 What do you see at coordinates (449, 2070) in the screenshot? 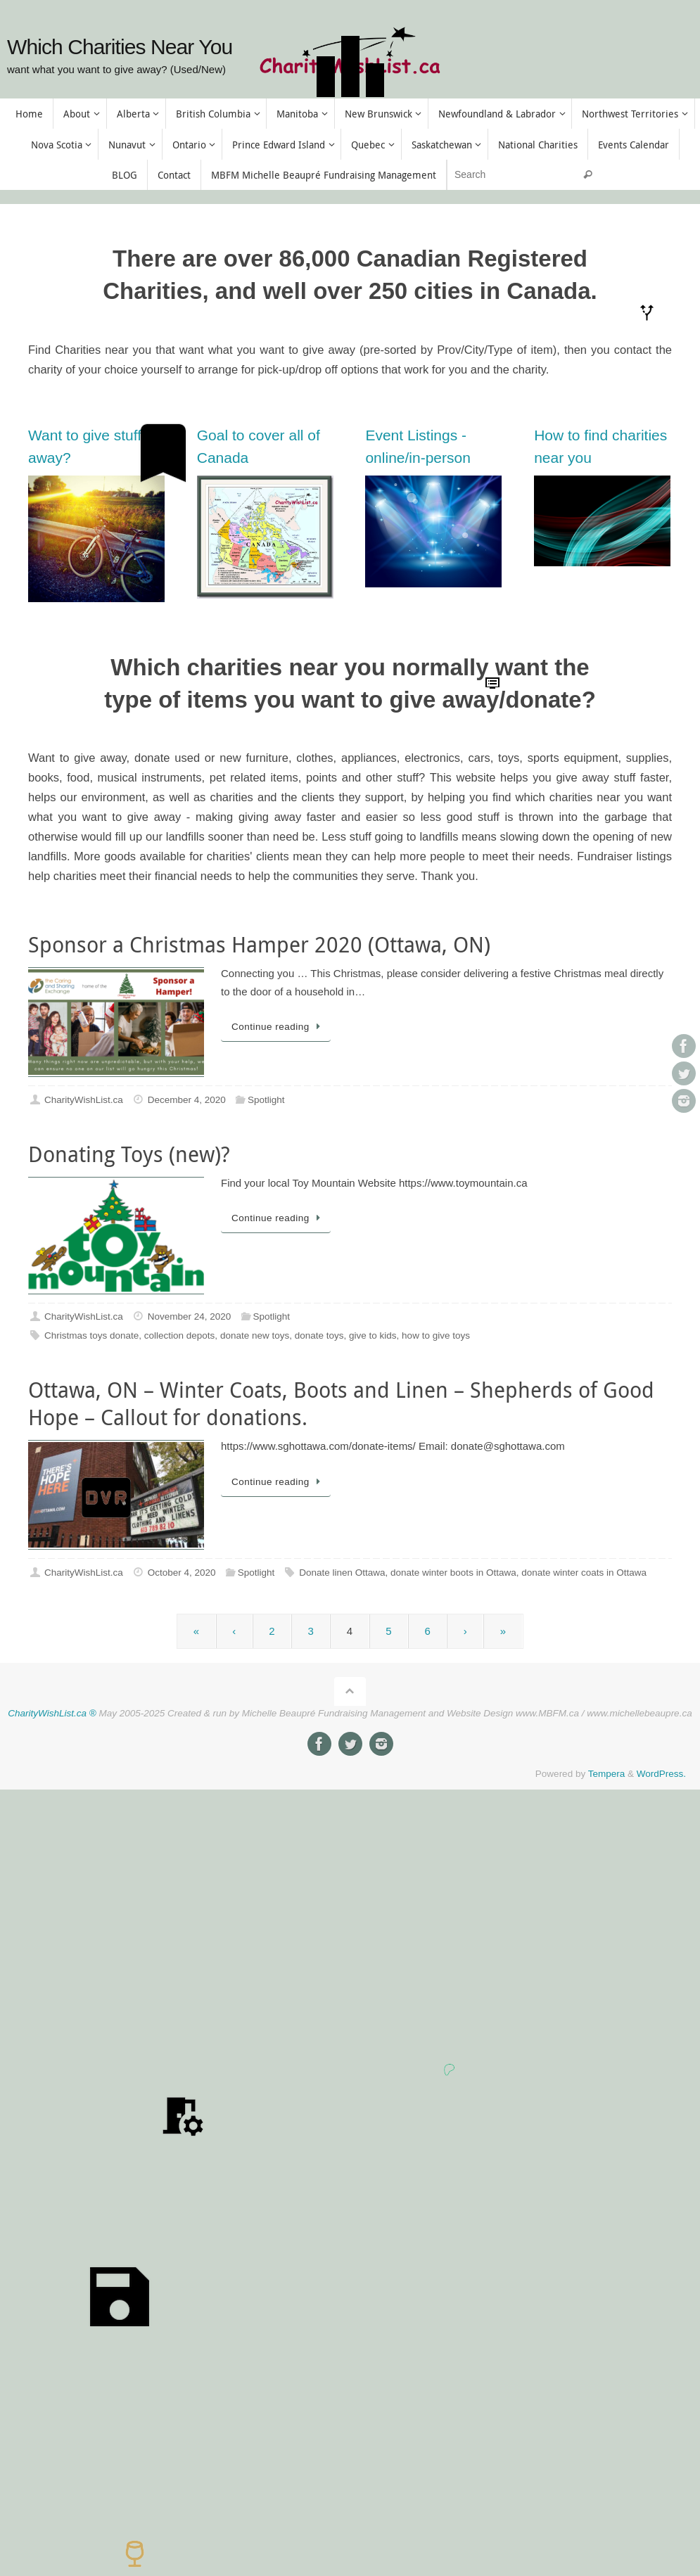
I see `link to patreon profile or page` at bounding box center [449, 2070].